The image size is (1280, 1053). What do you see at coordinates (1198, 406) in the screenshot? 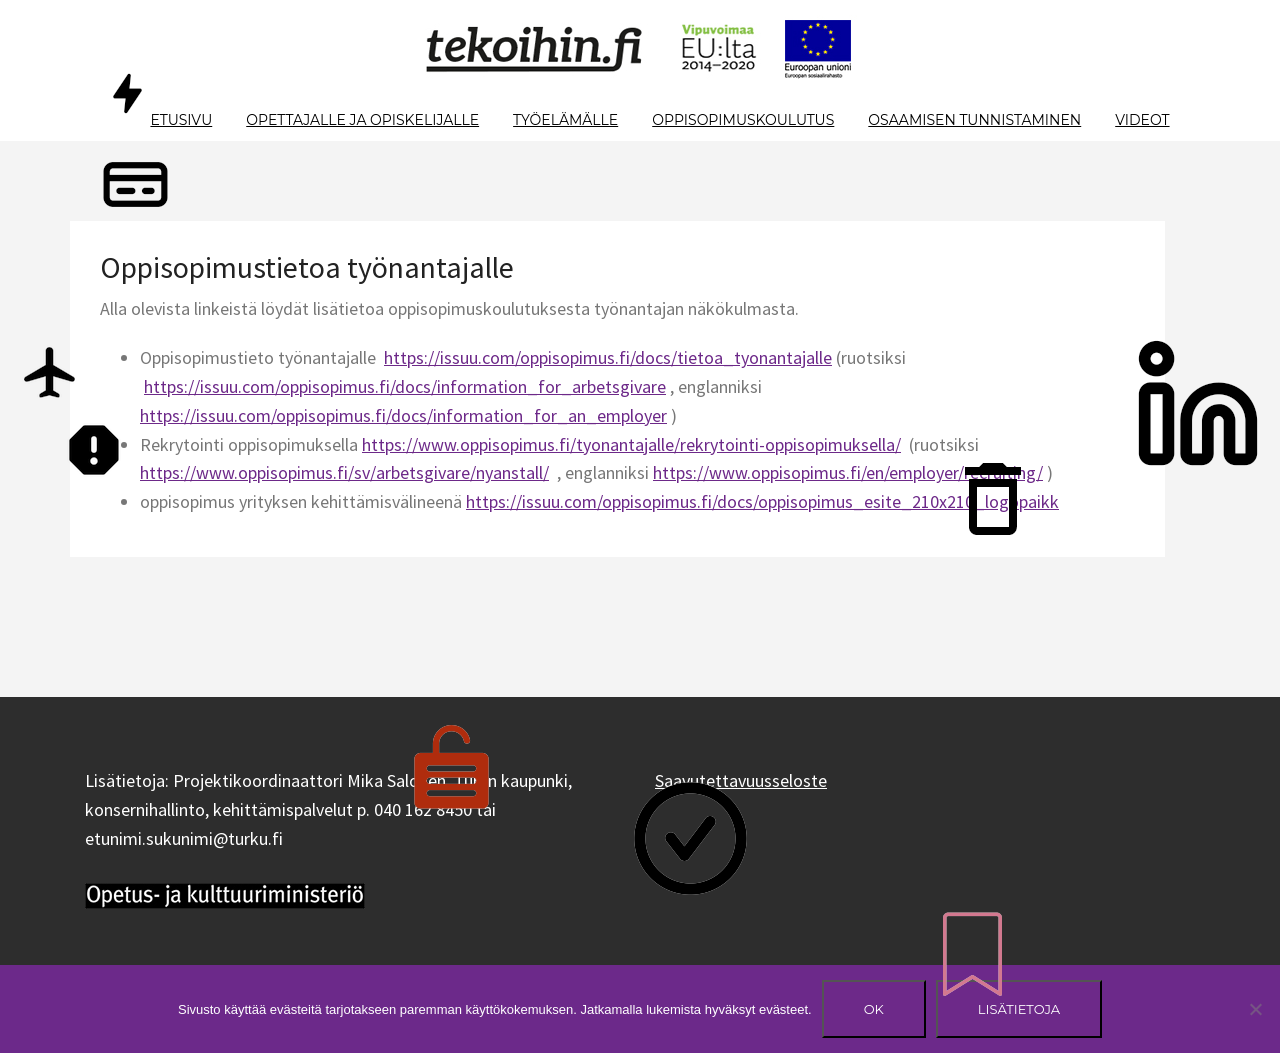
I see `connect with linkedin` at bounding box center [1198, 406].